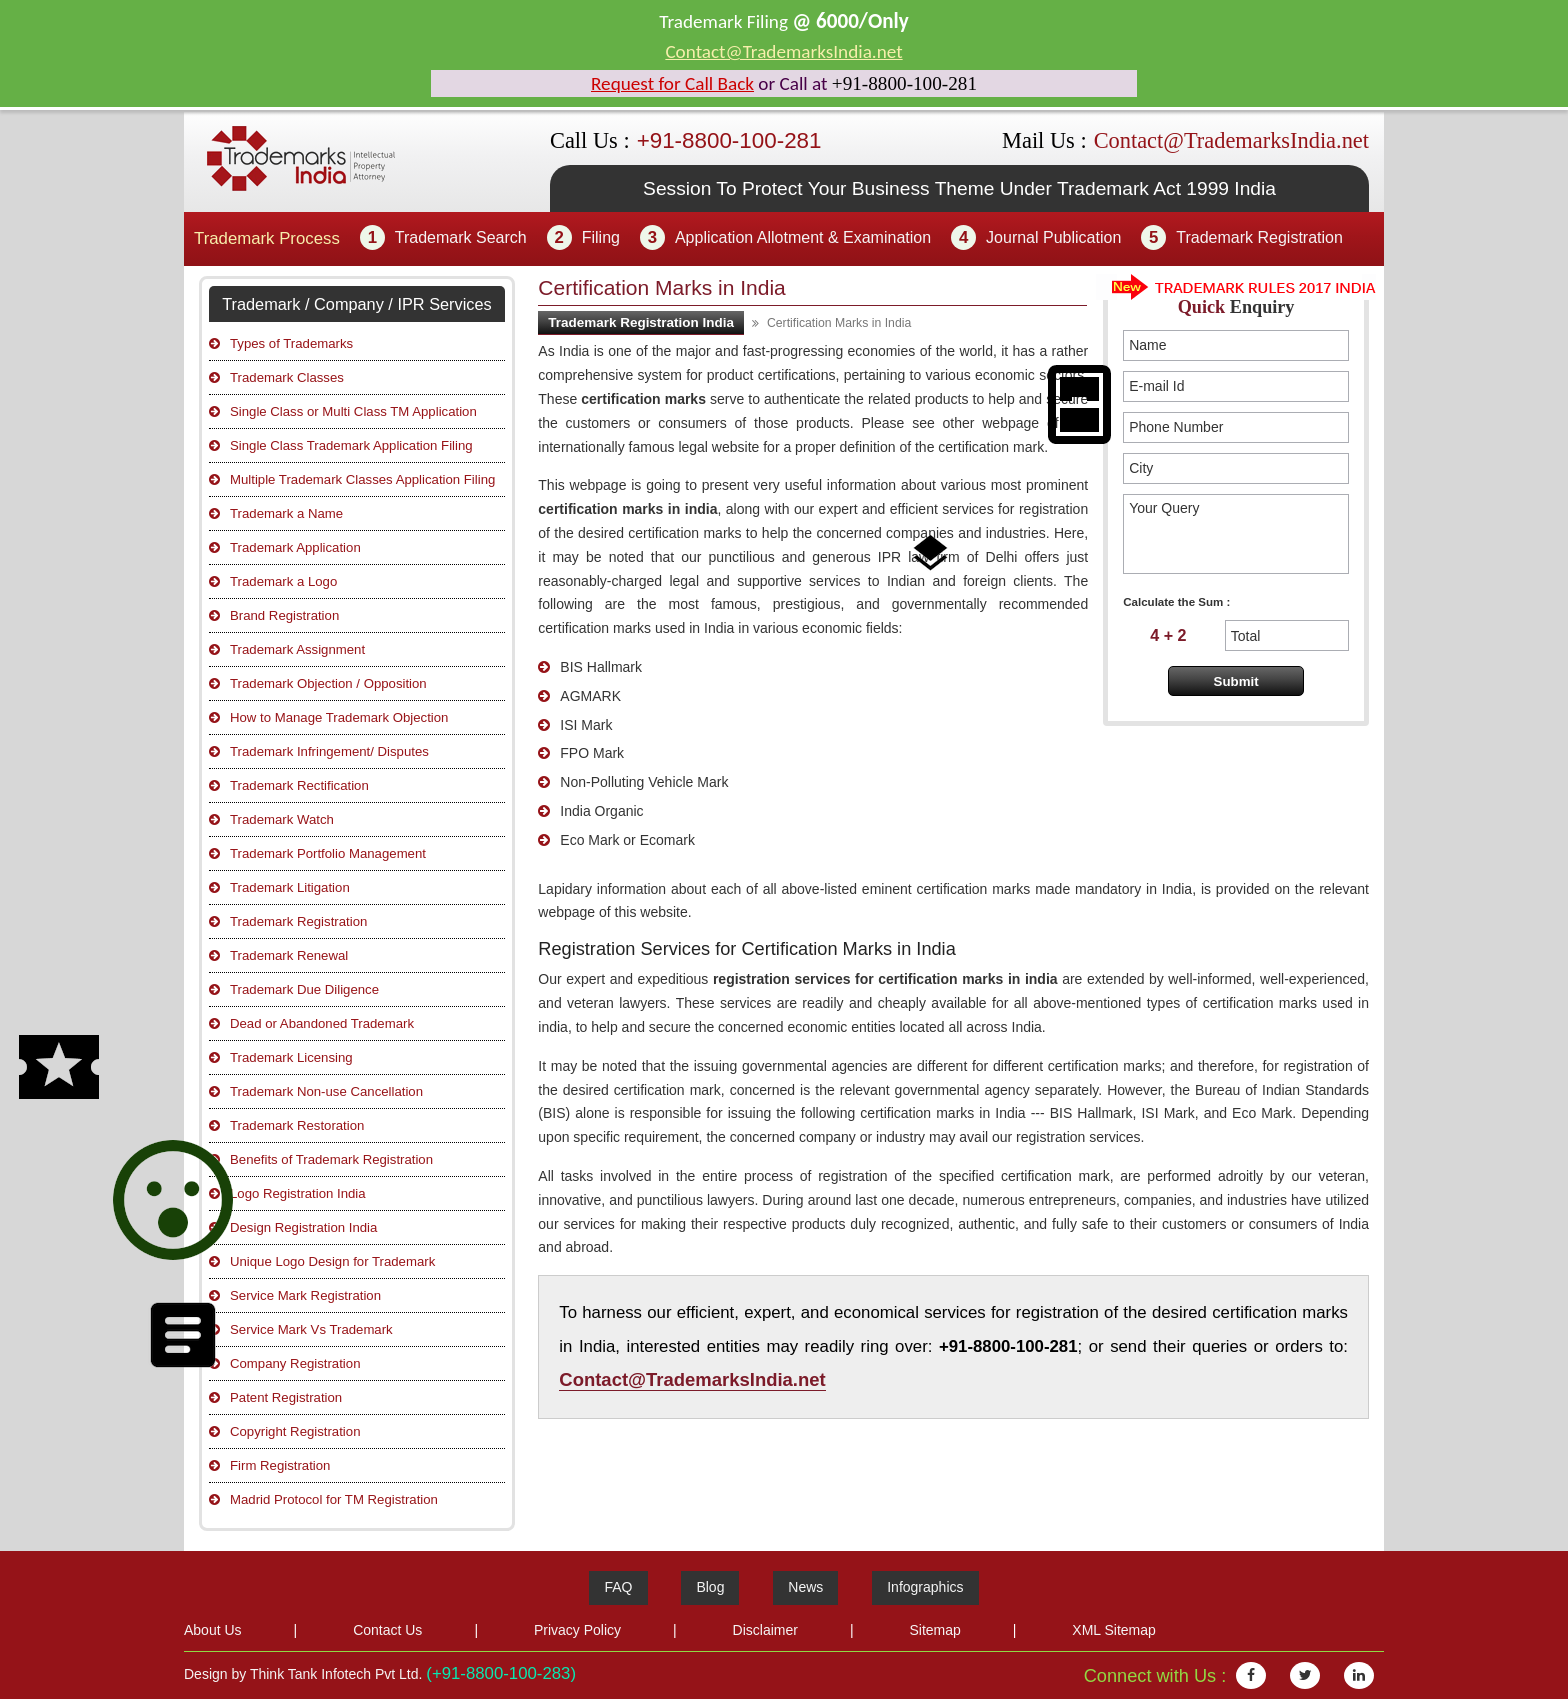  Describe the element at coordinates (930, 553) in the screenshot. I see `toggle map layers or overlays` at that location.